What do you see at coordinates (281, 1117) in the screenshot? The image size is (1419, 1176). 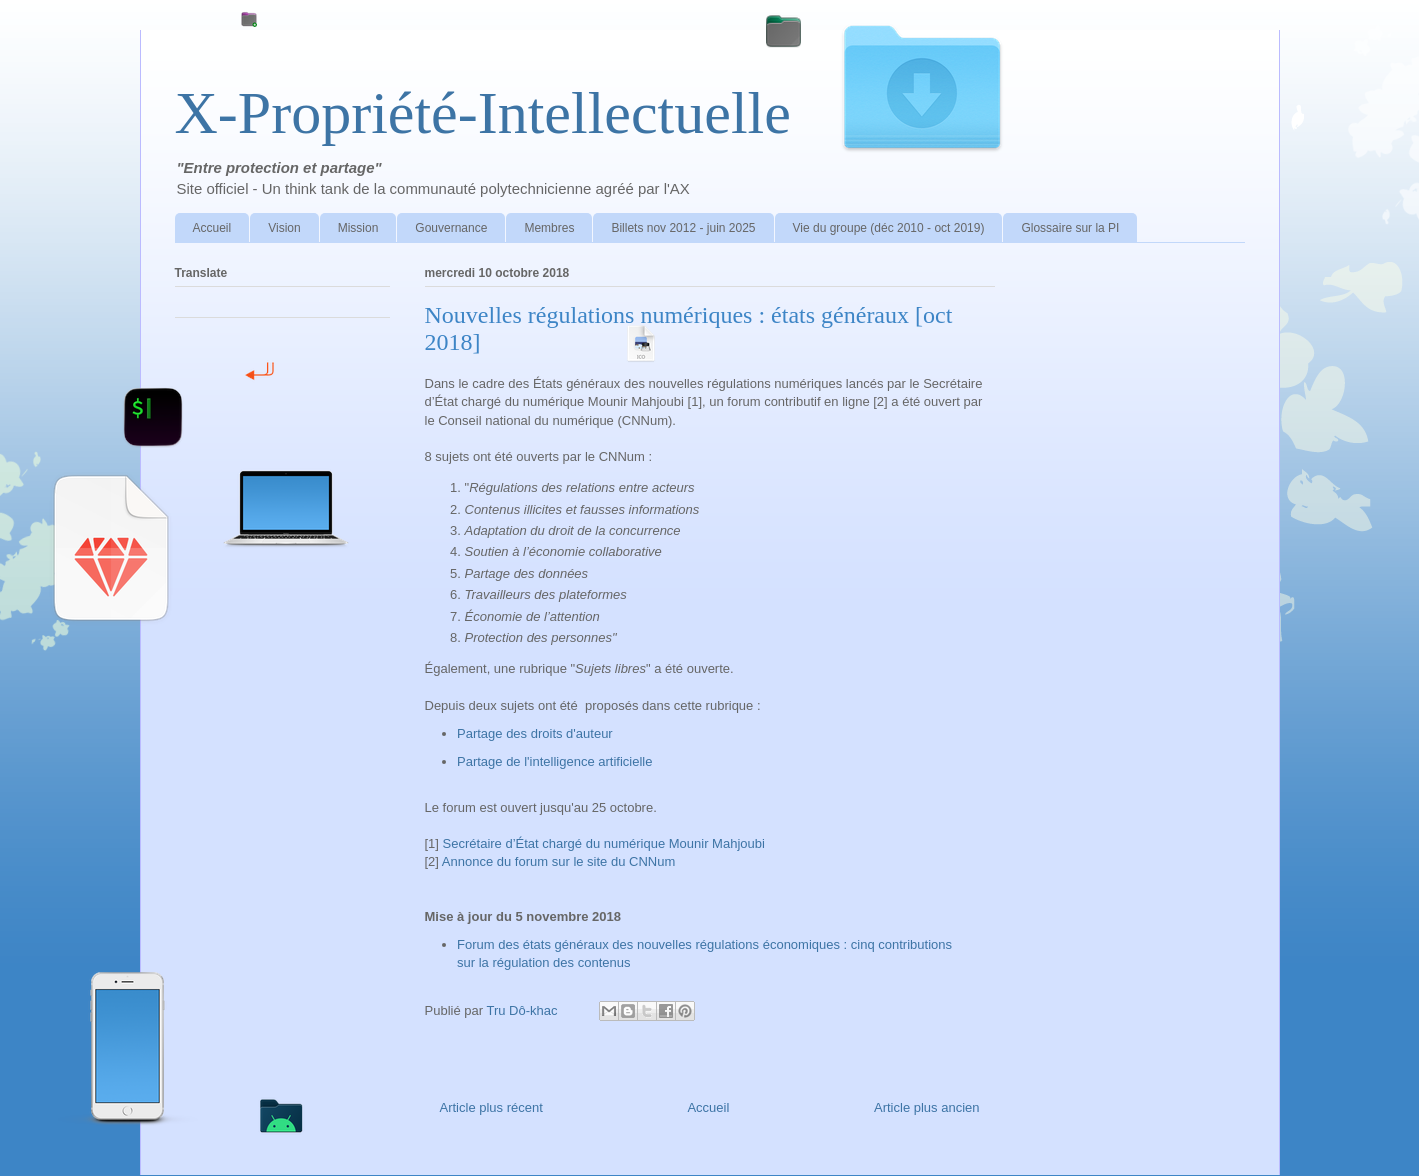 I see `open android files folder` at bounding box center [281, 1117].